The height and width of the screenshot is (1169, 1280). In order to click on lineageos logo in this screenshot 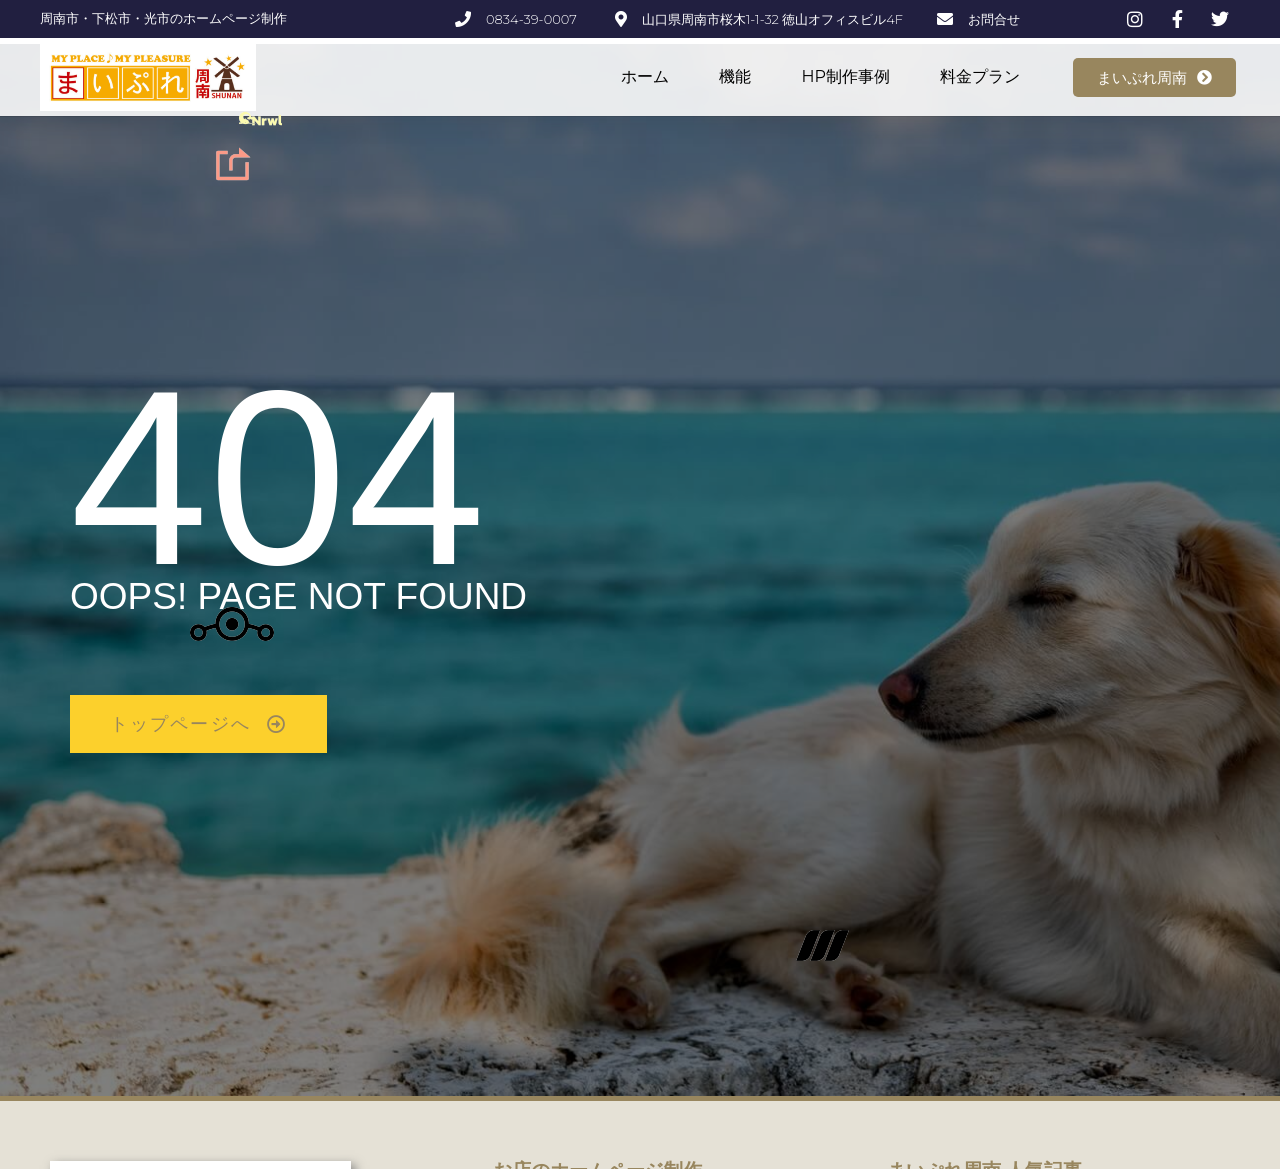, I will do `click(232, 624)`.